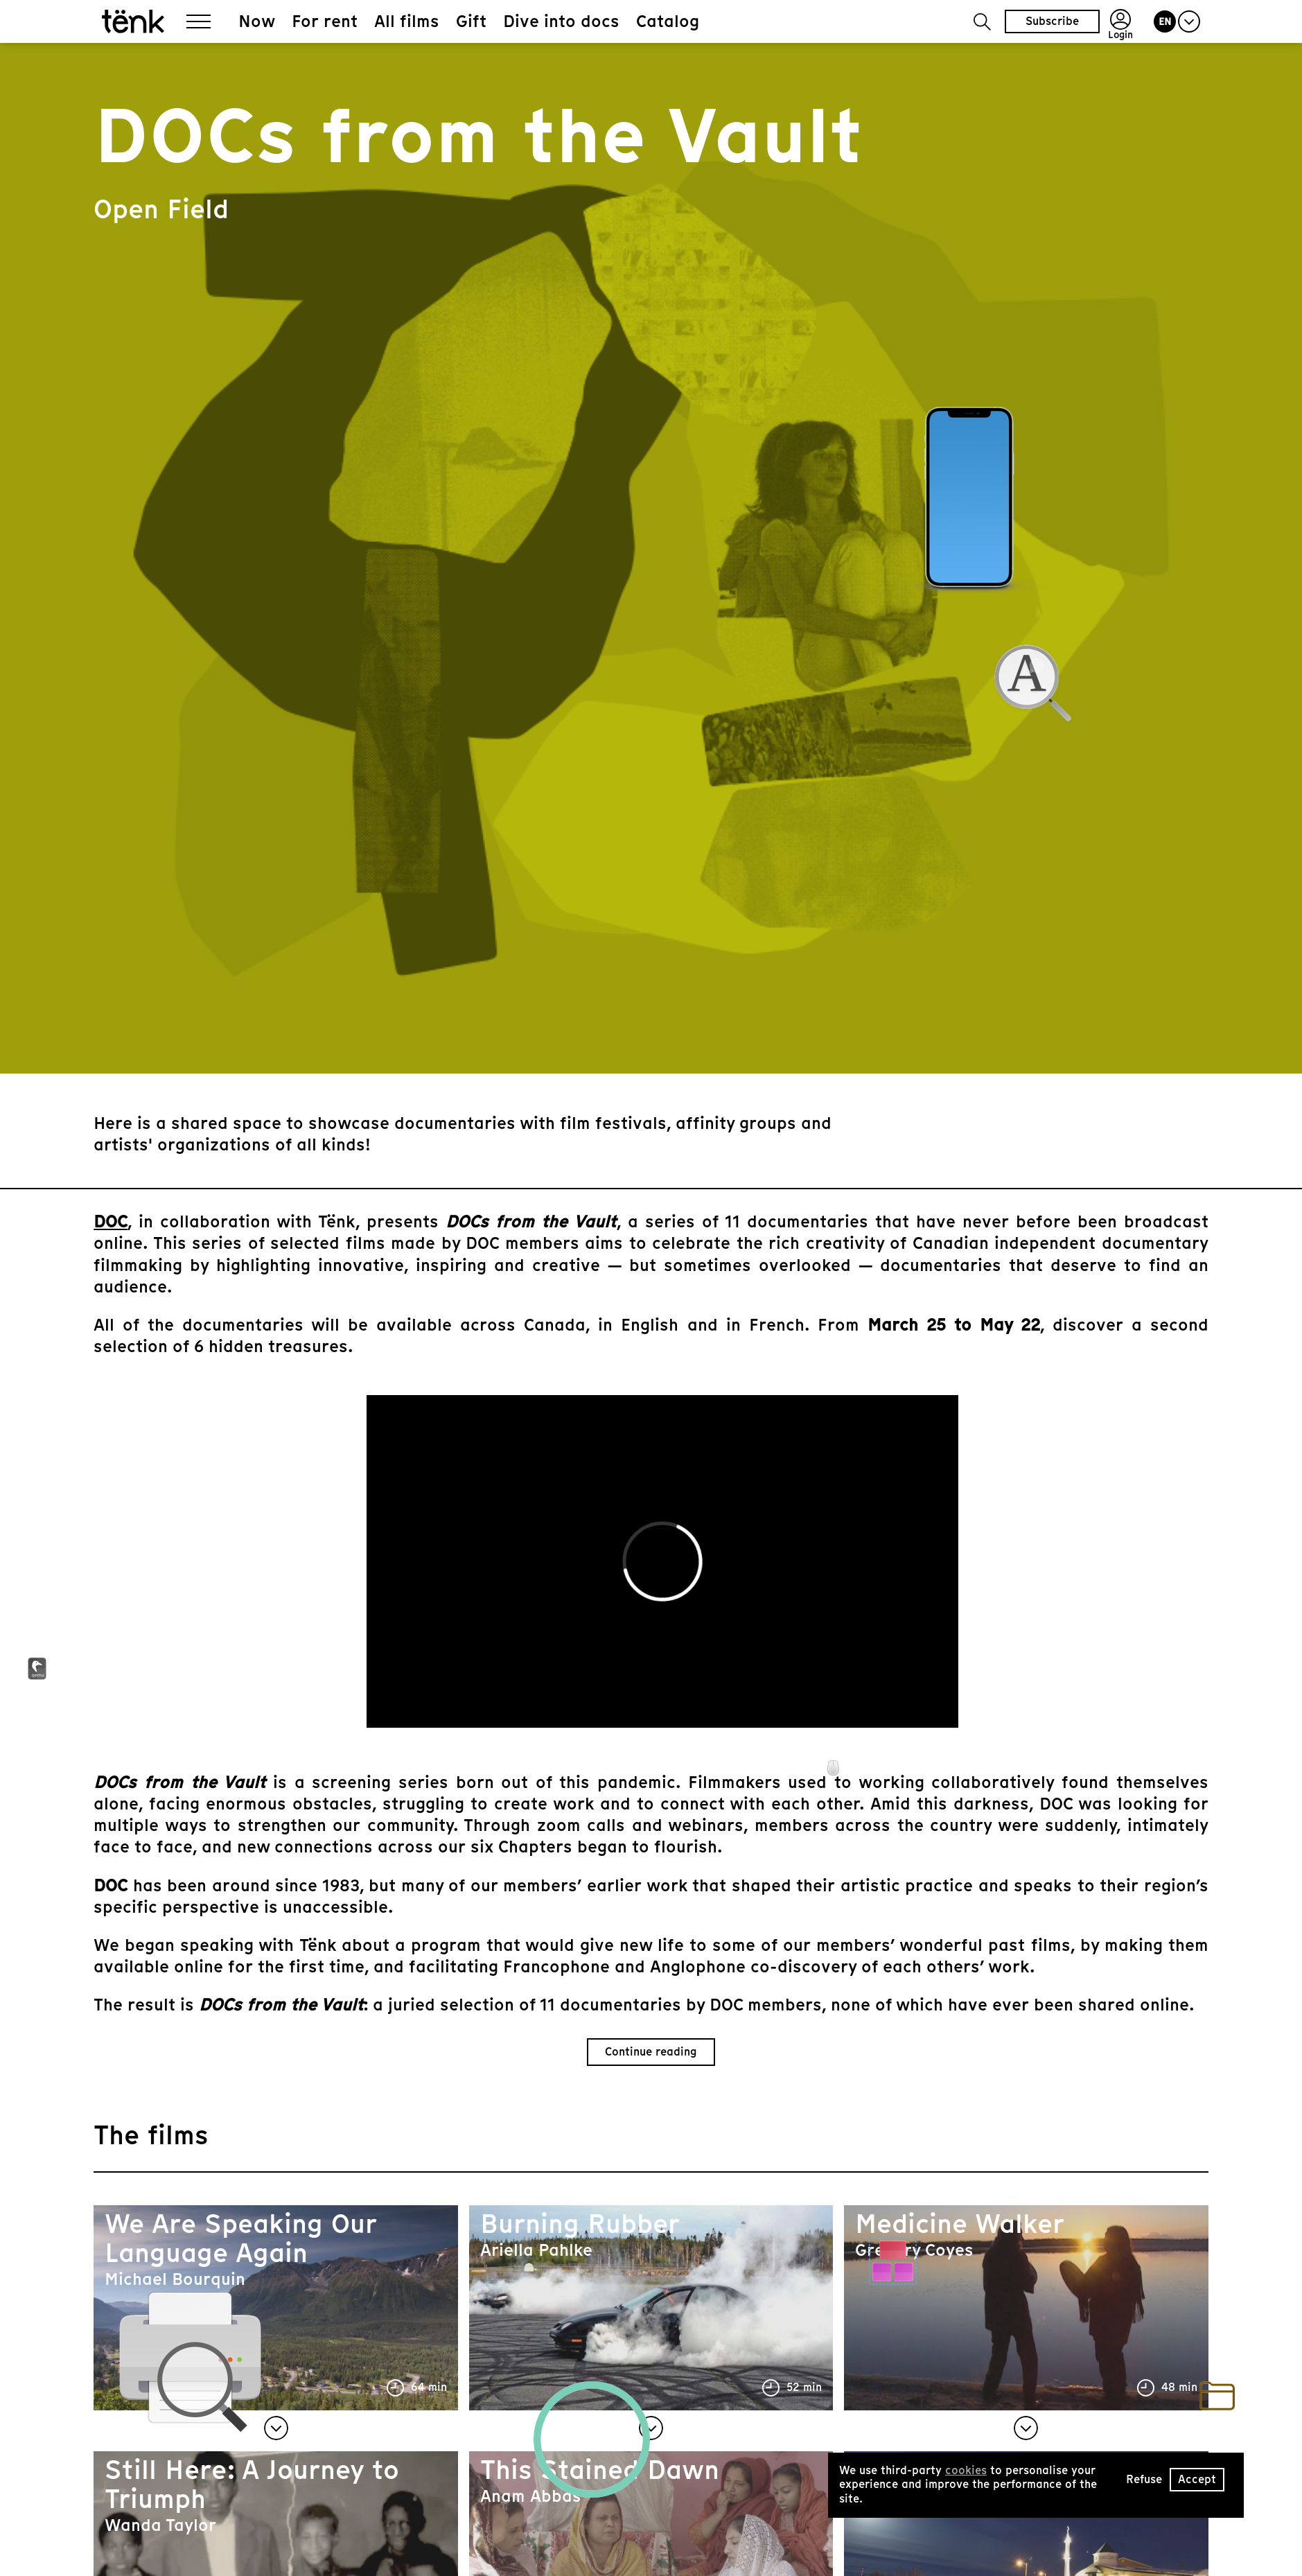  I want to click on open file manager, so click(1217, 2394).